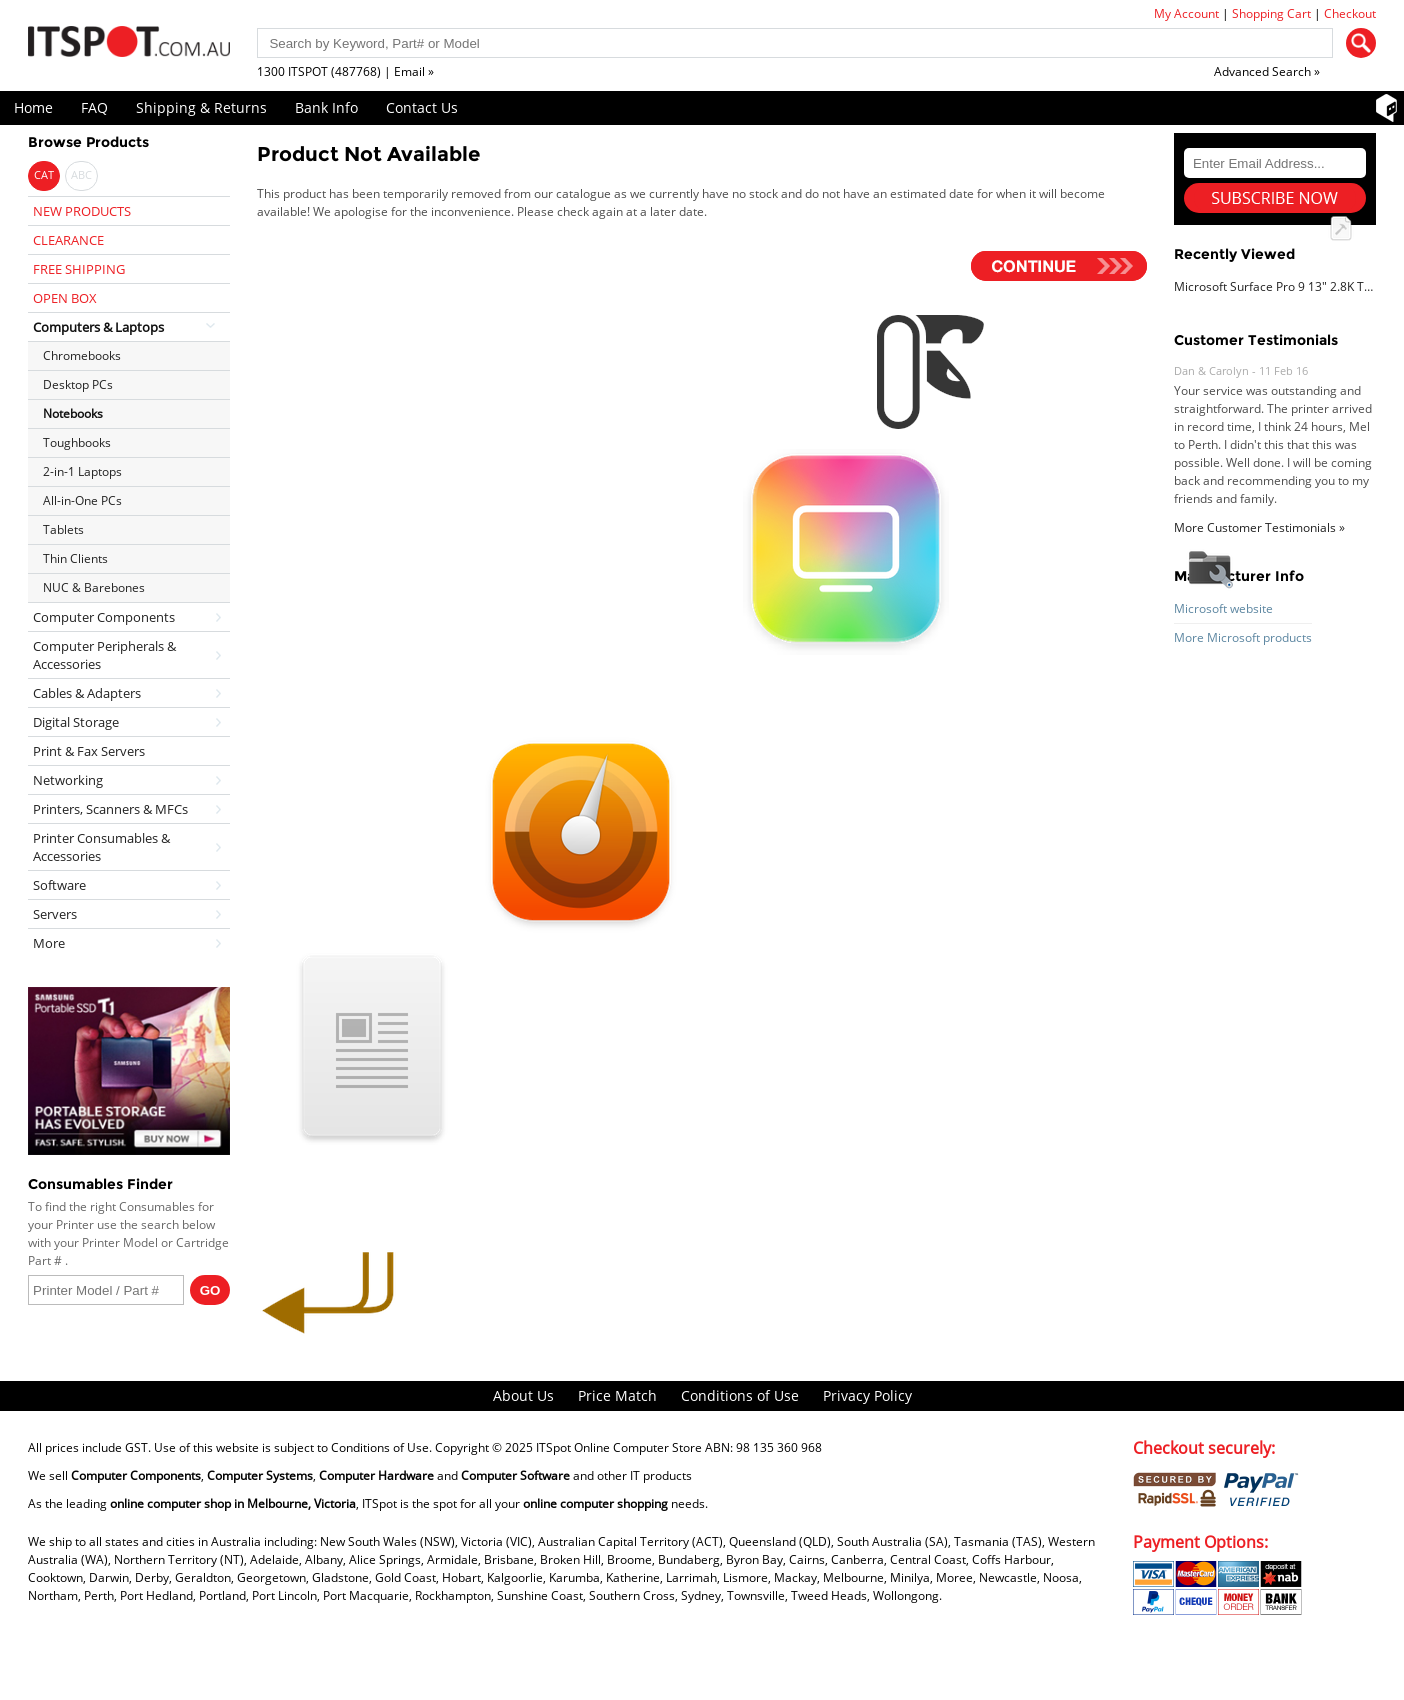  Describe the element at coordinates (1341, 228) in the screenshot. I see `a makefile or build configuration file` at that location.